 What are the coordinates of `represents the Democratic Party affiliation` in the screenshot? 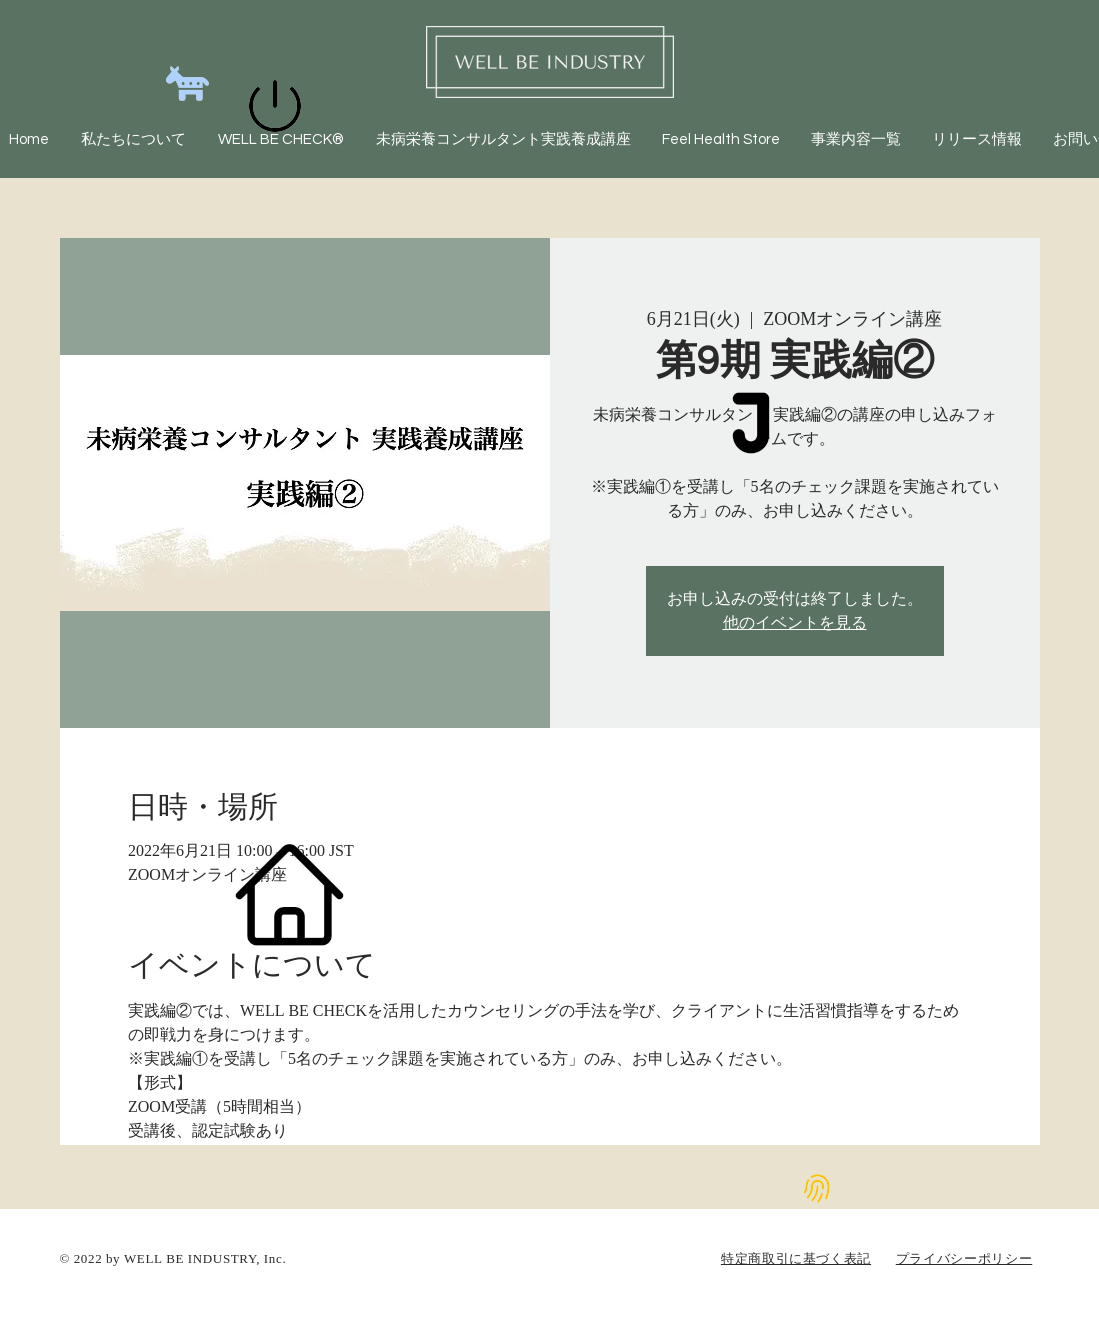 It's located at (187, 83).